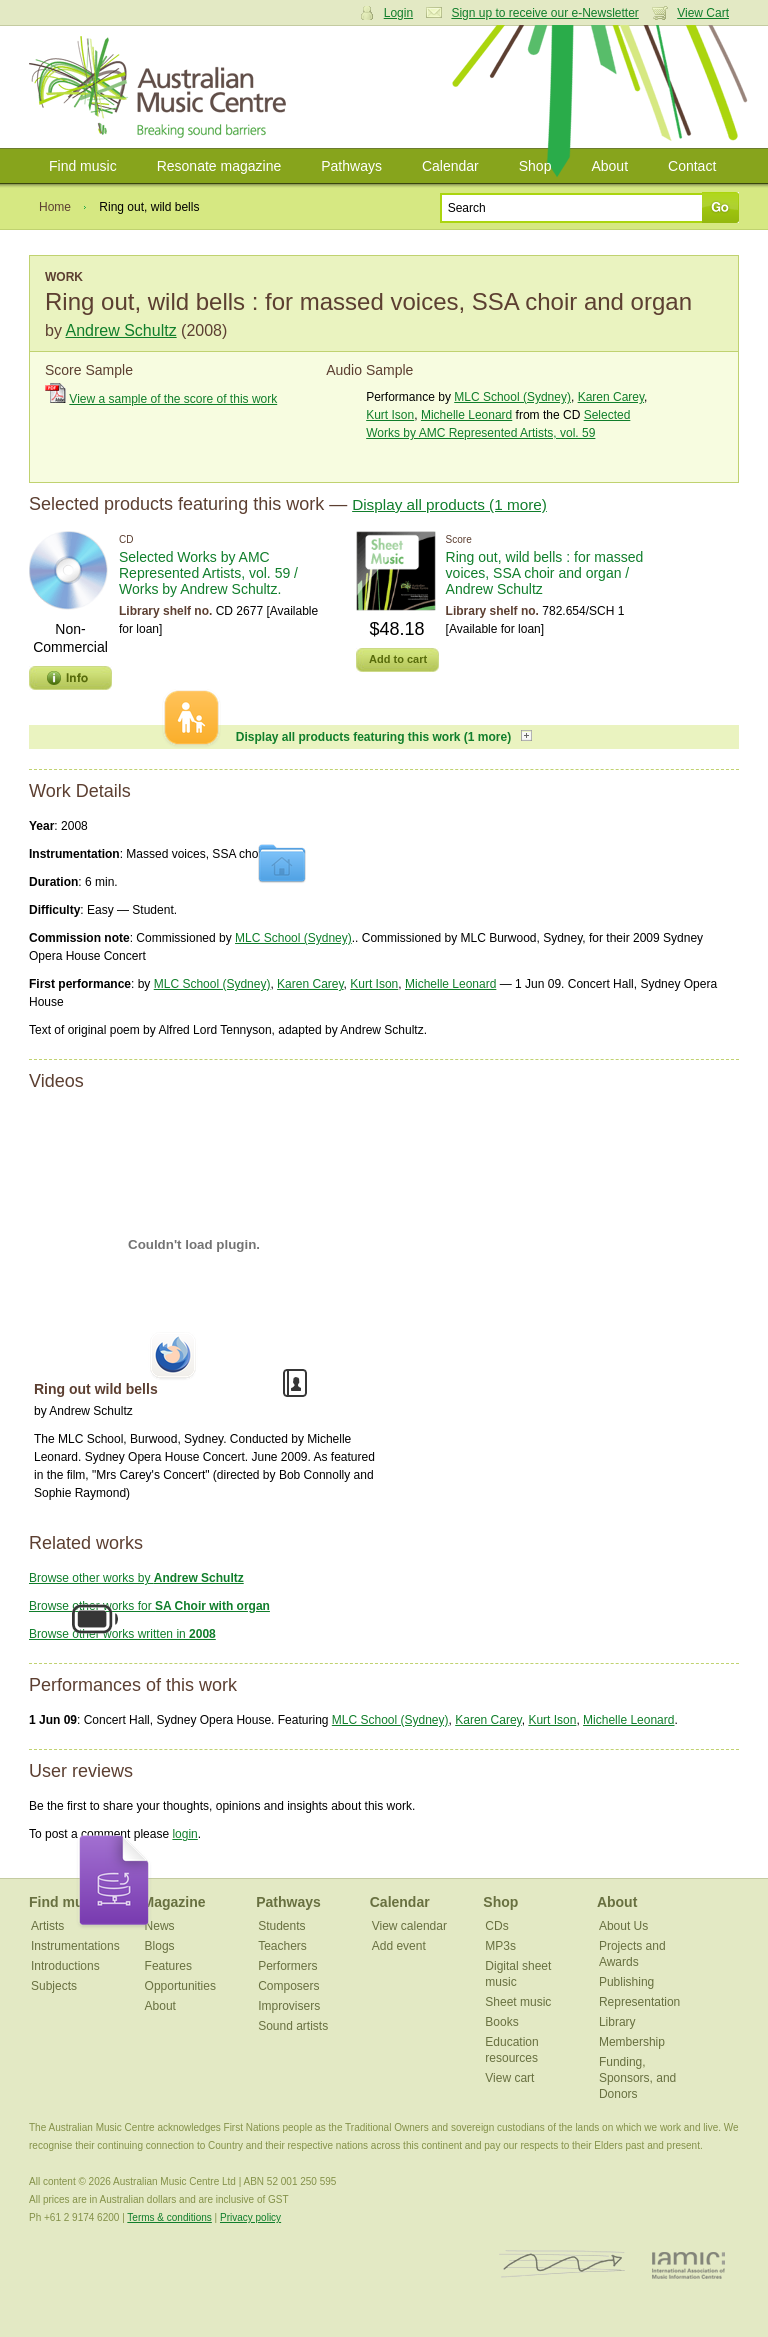  What do you see at coordinates (173, 1355) in the screenshot?
I see `open Firefox Aurora browser` at bounding box center [173, 1355].